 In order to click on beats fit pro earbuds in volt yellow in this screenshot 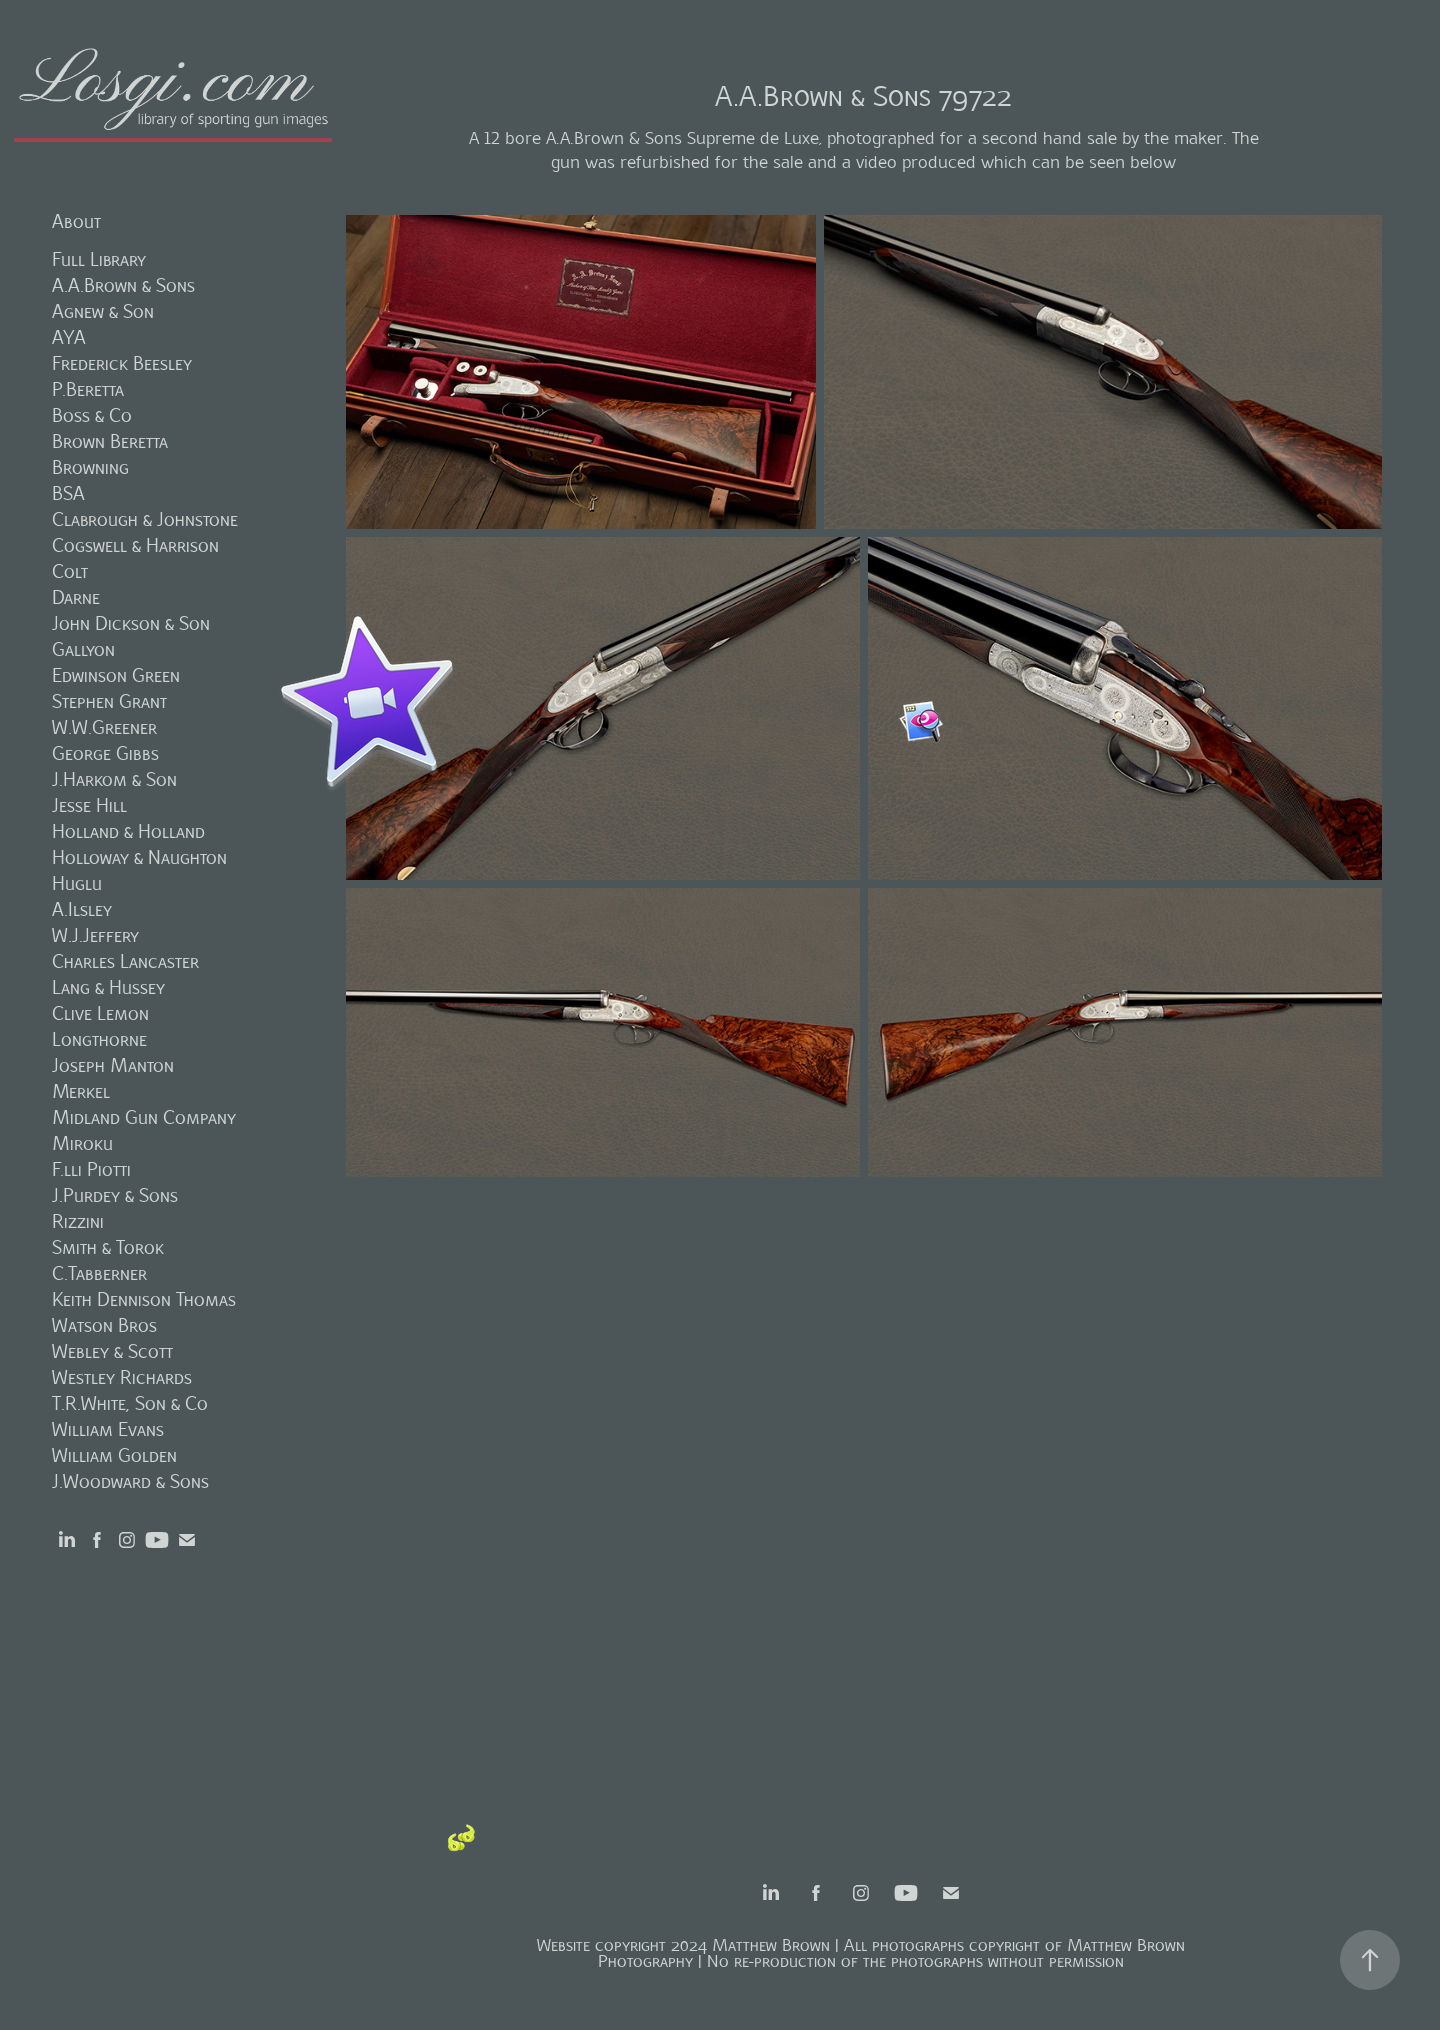, I will do `click(461, 1838)`.